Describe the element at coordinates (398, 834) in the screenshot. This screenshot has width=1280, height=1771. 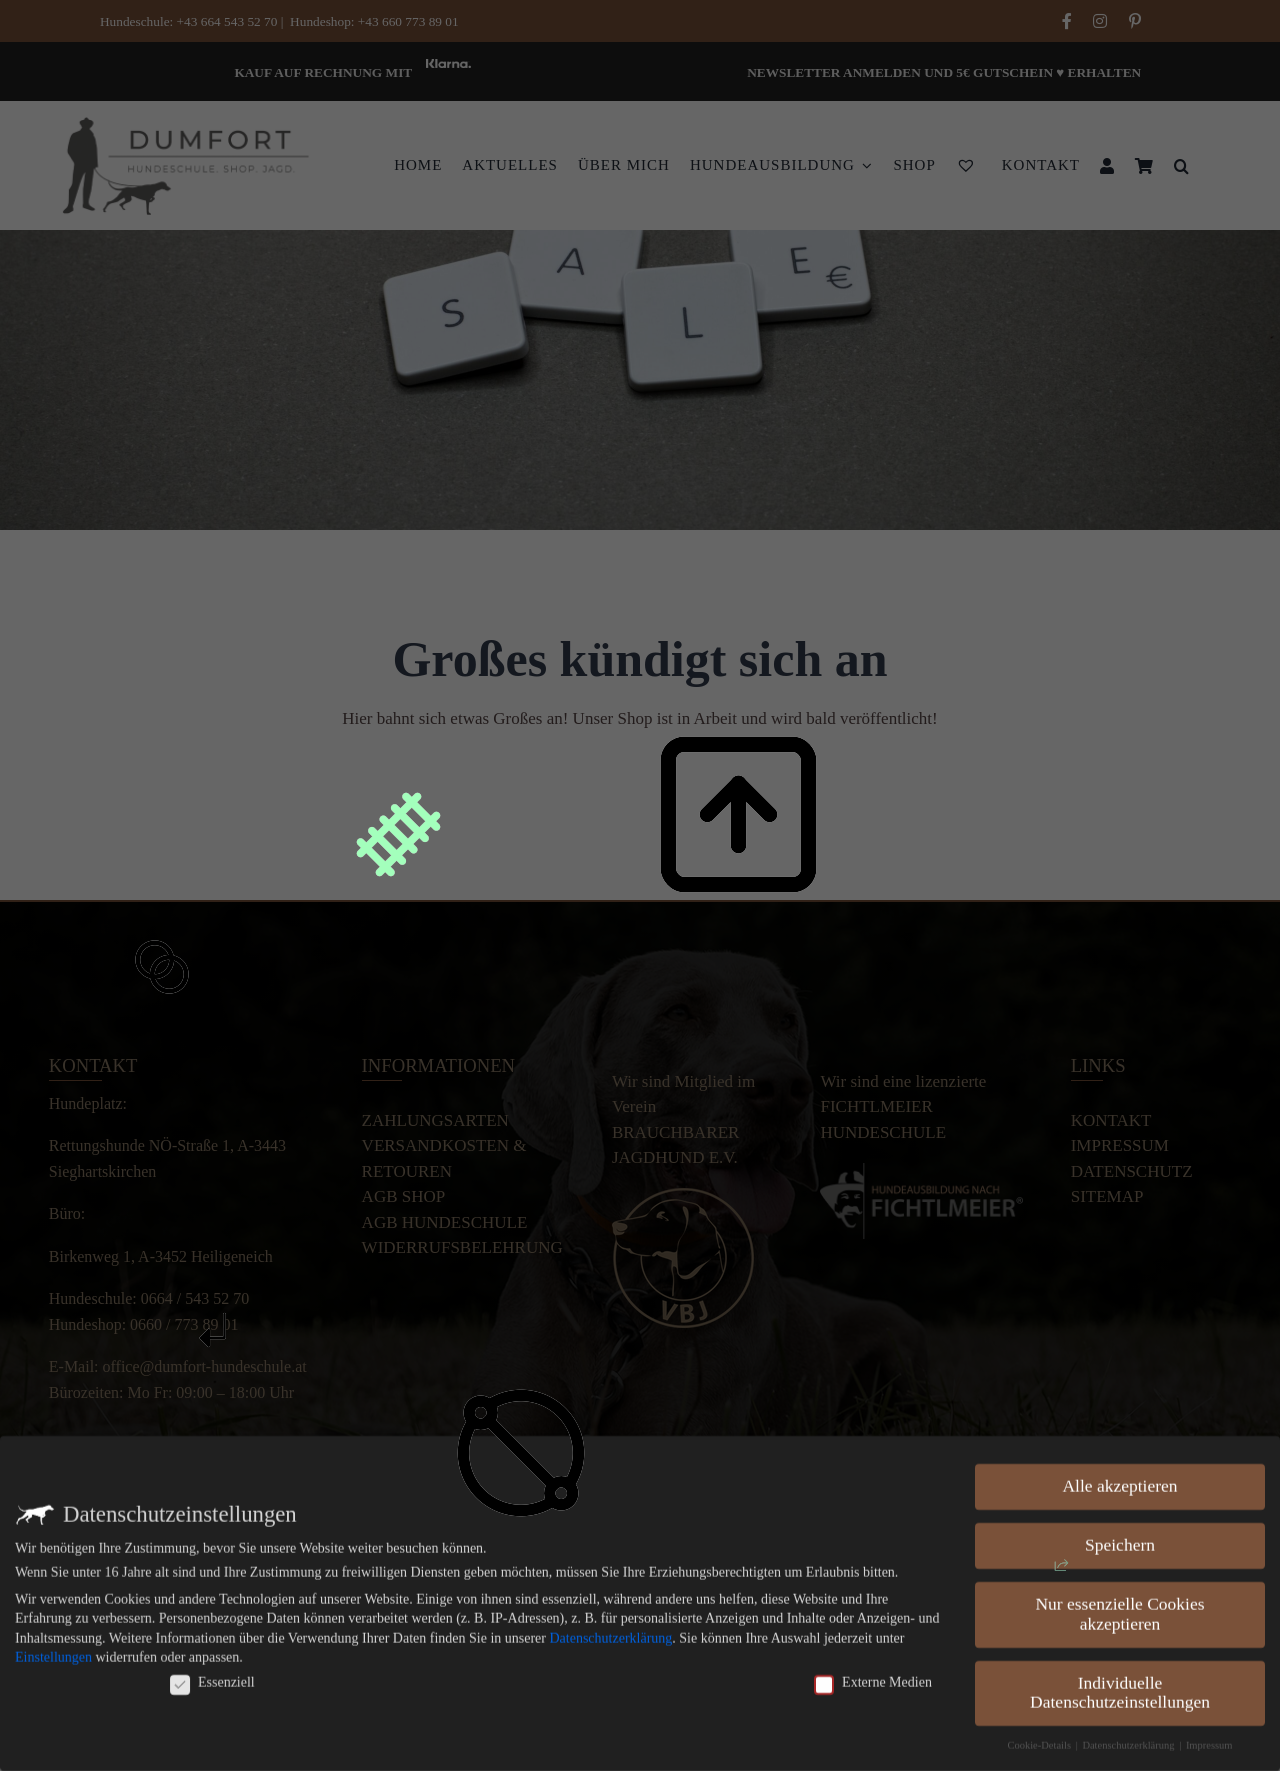
I see `view train or rail transit options` at that location.